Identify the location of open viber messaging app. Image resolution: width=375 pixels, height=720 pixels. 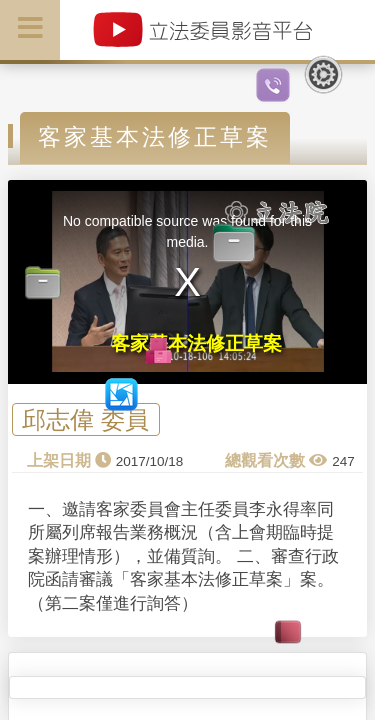
(273, 85).